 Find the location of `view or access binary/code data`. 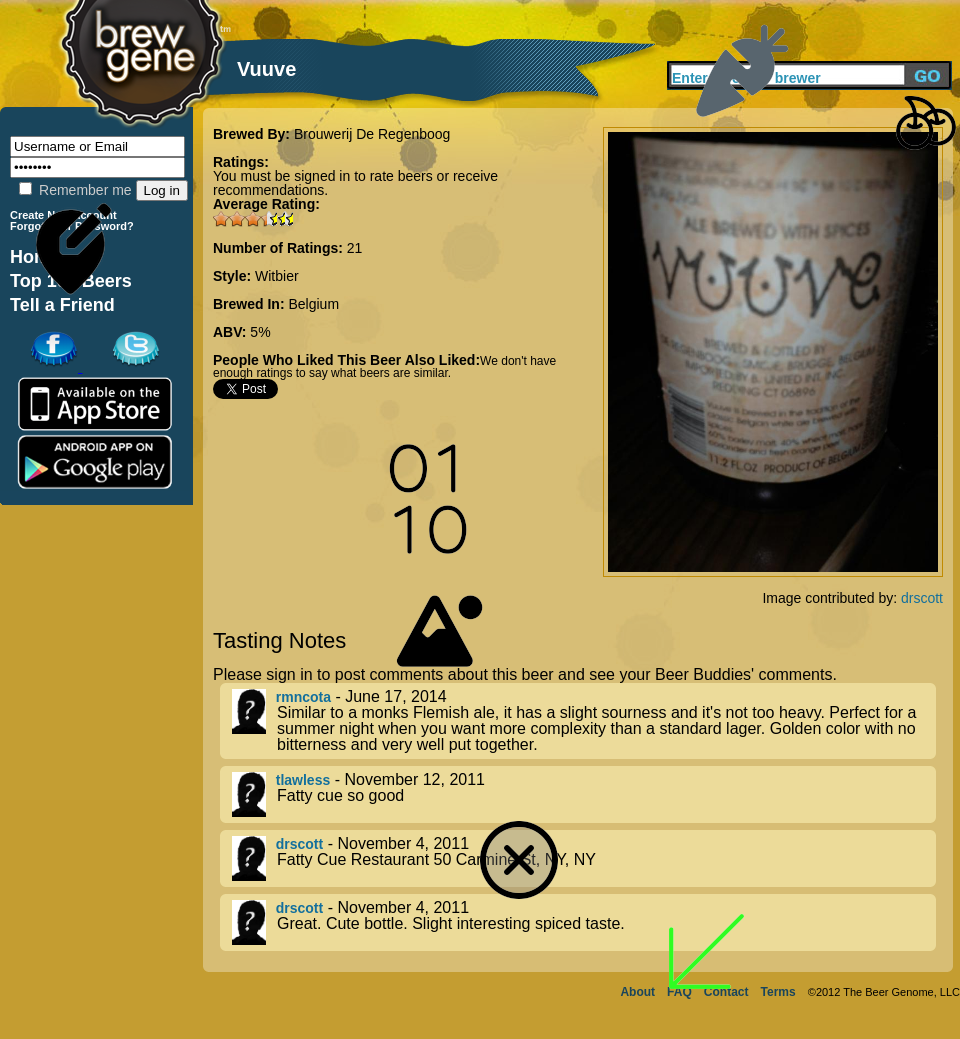

view or access binary/code data is located at coordinates (427, 499).